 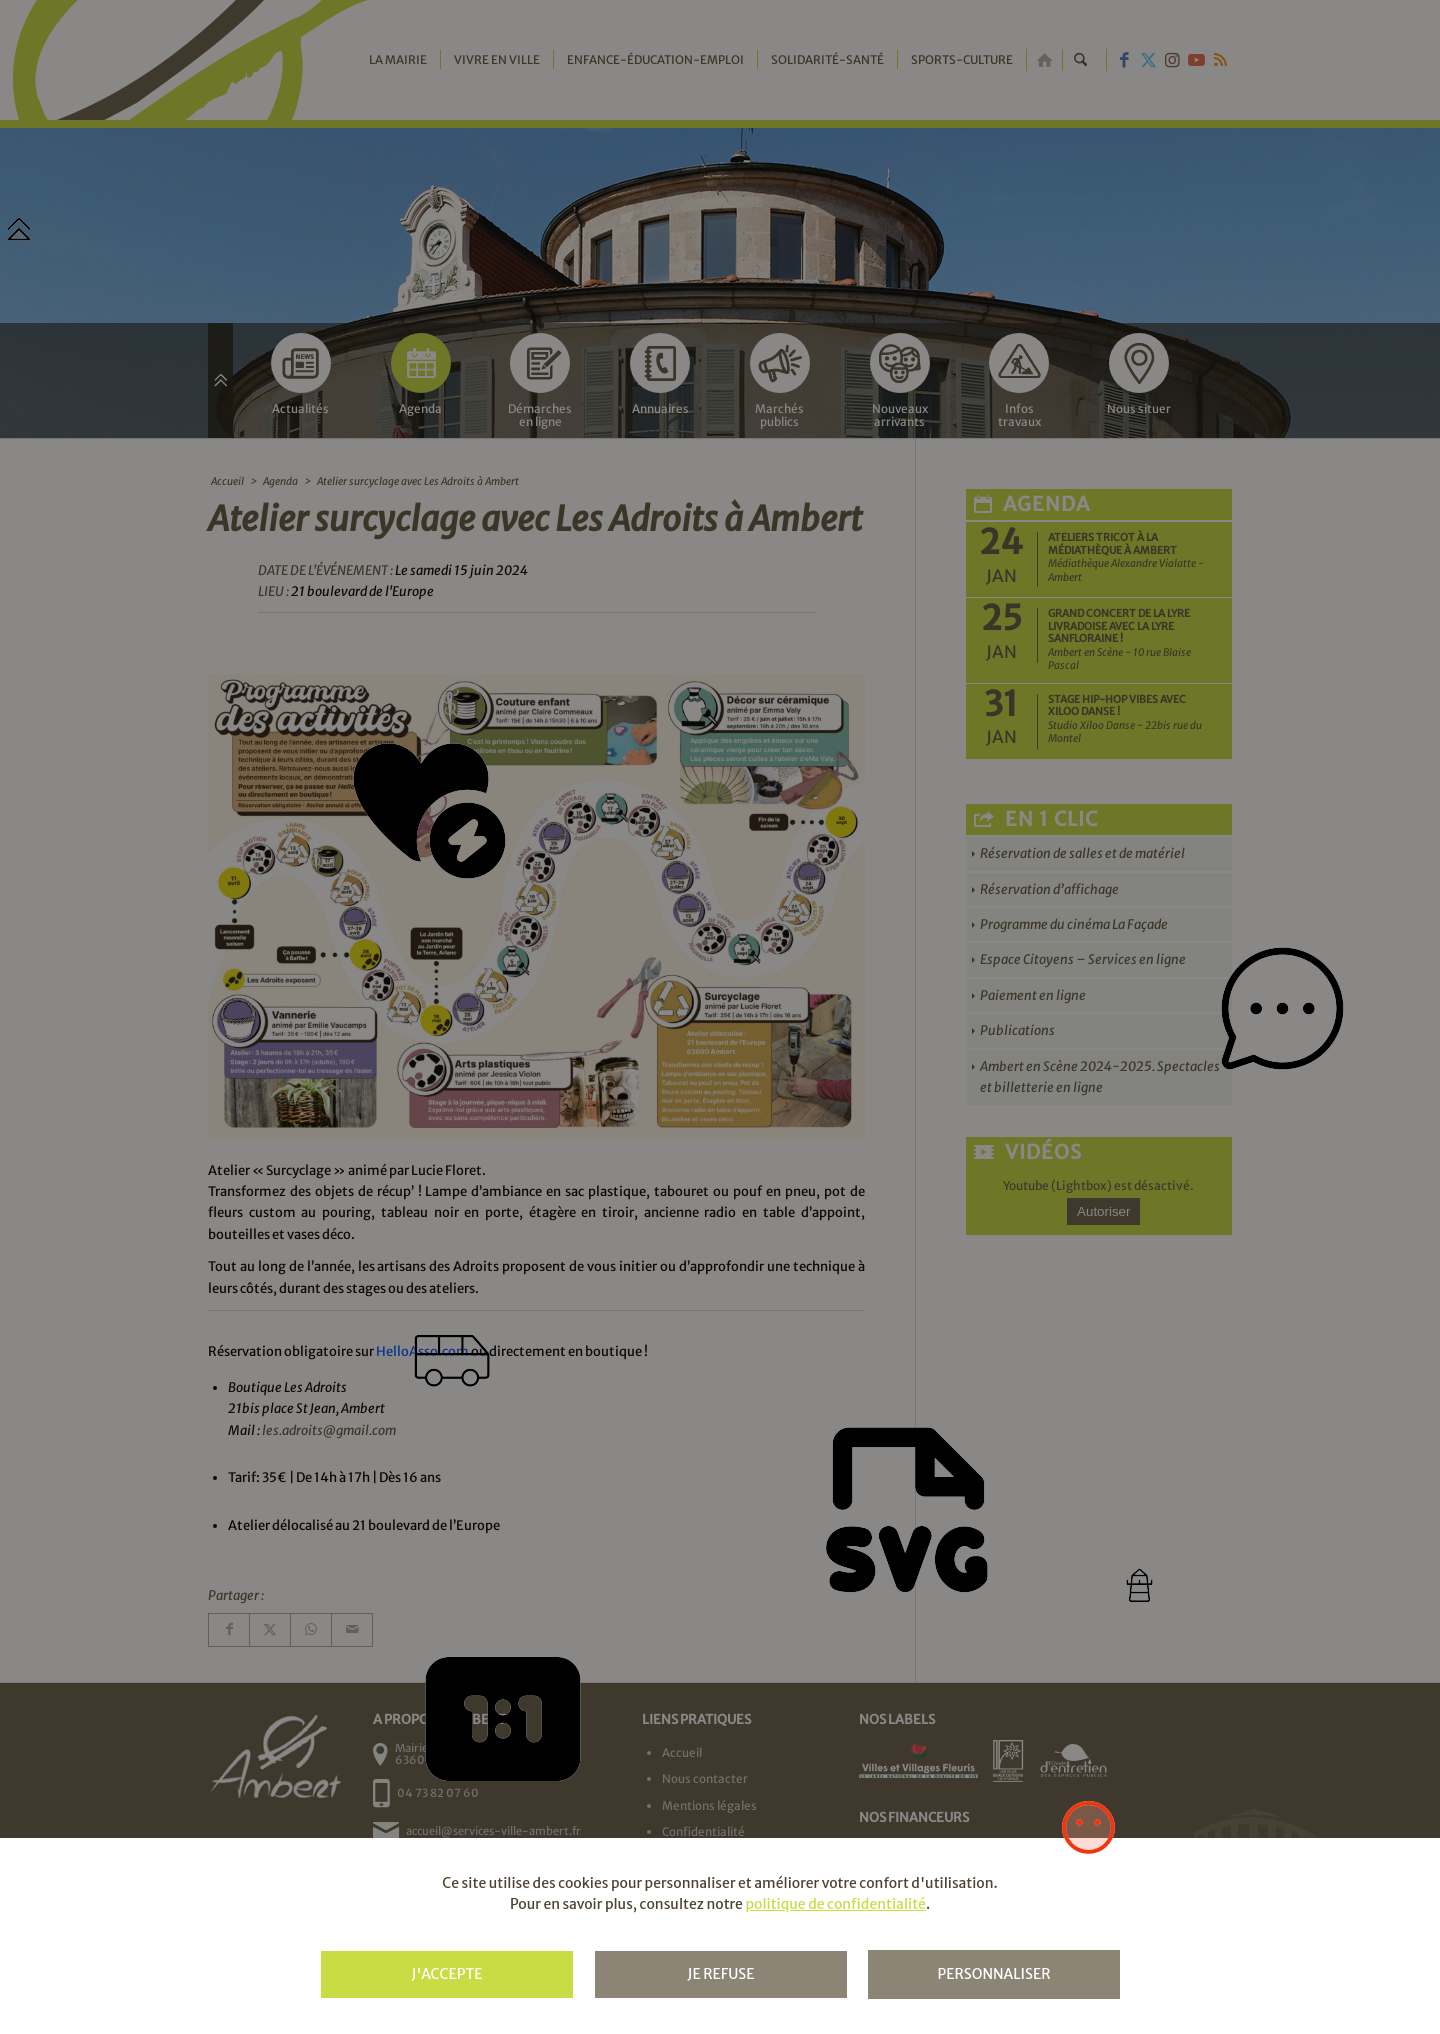 I want to click on neutral feedback or reaction option, so click(x=1088, y=1827).